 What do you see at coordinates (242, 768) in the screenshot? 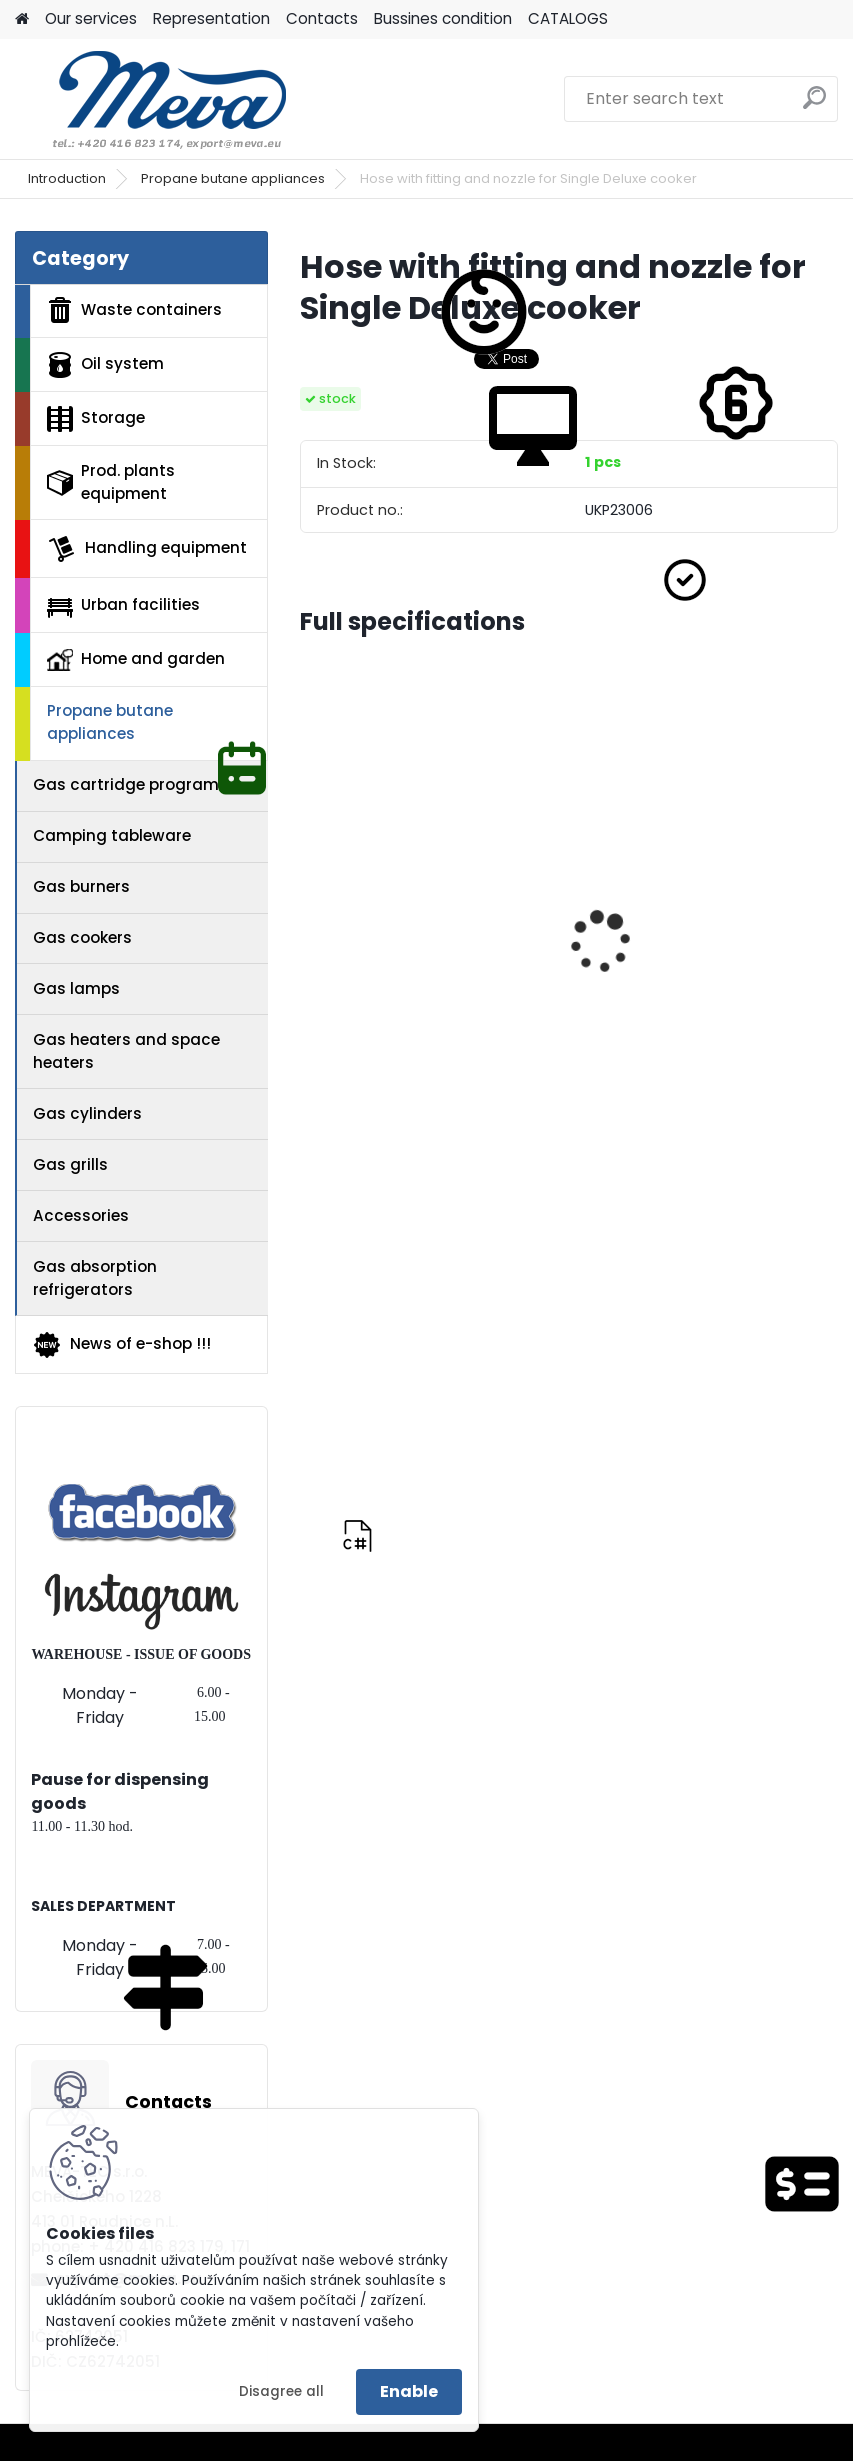
I see `view calendar or scheduled events` at bounding box center [242, 768].